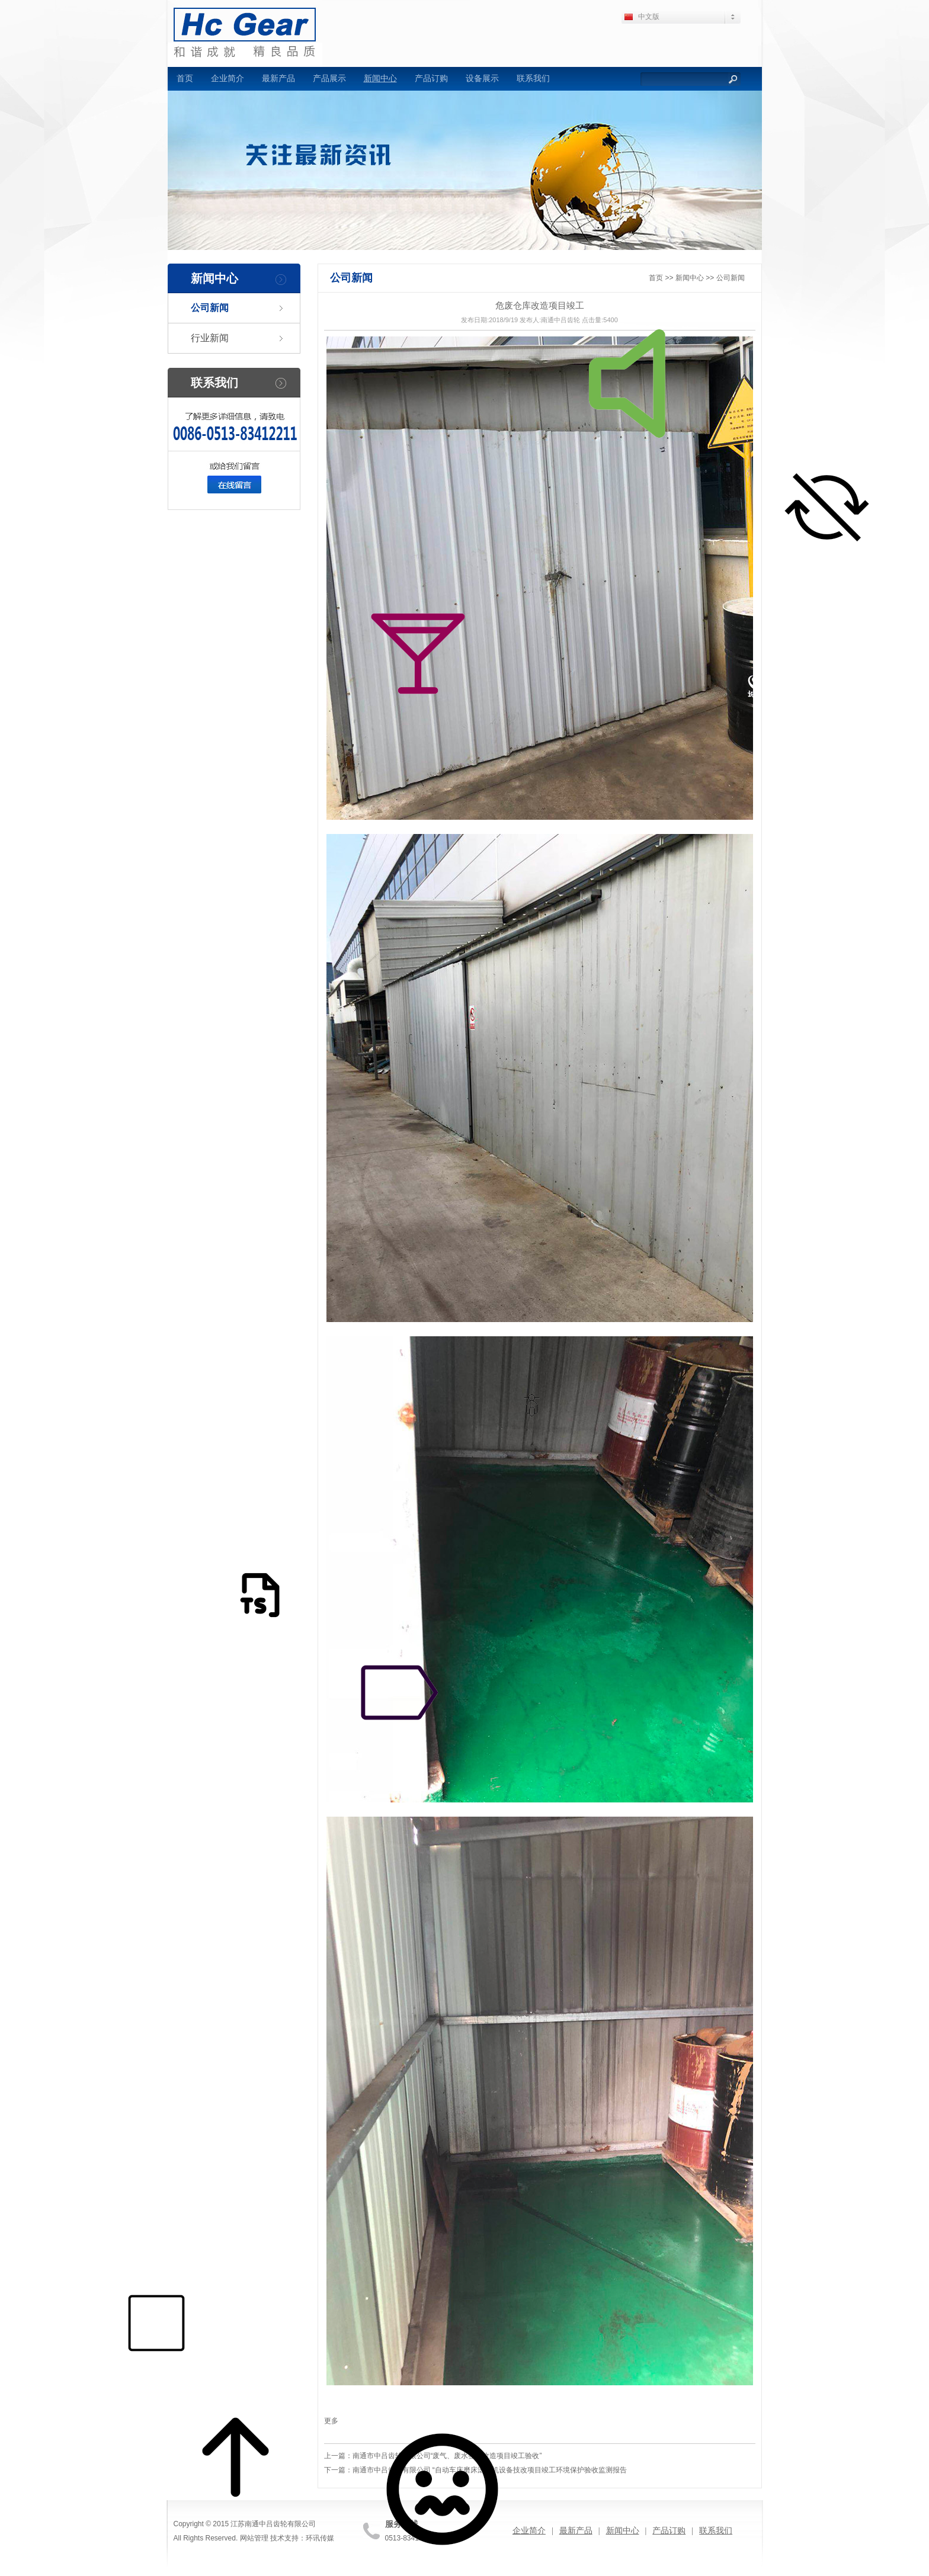 The height and width of the screenshot is (2576, 929). What do you see at coordinates (396, 1692) in the screenshot?
I see `add a tag or label to an item` at bounding box center [396, 1692].